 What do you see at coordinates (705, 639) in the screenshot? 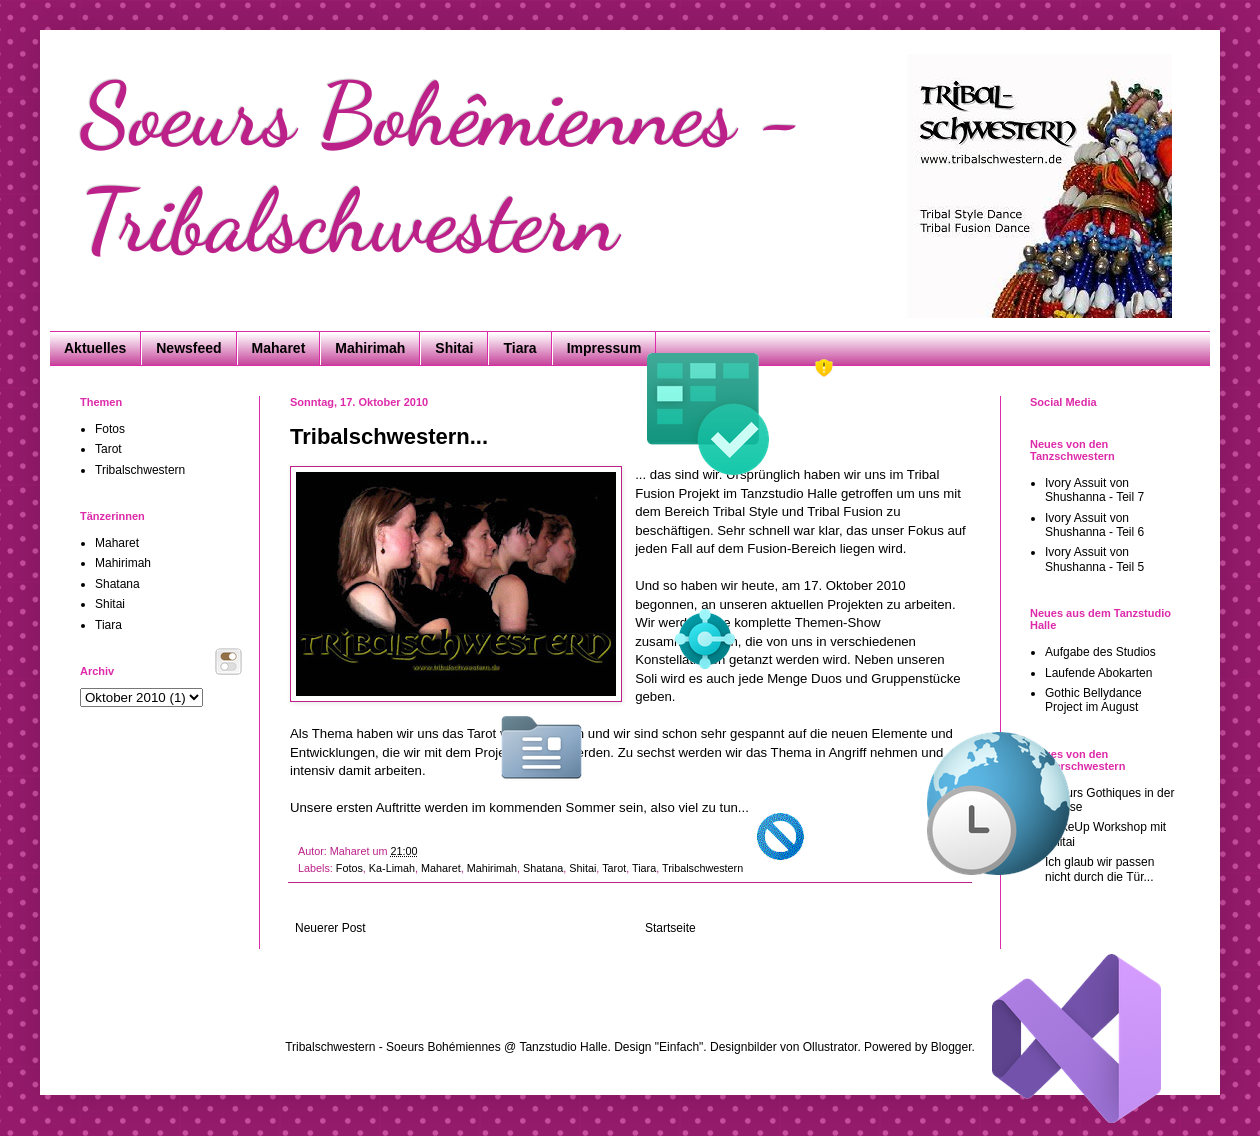
I see `open central app for managing connected devices` at bounding box center [705, 639].